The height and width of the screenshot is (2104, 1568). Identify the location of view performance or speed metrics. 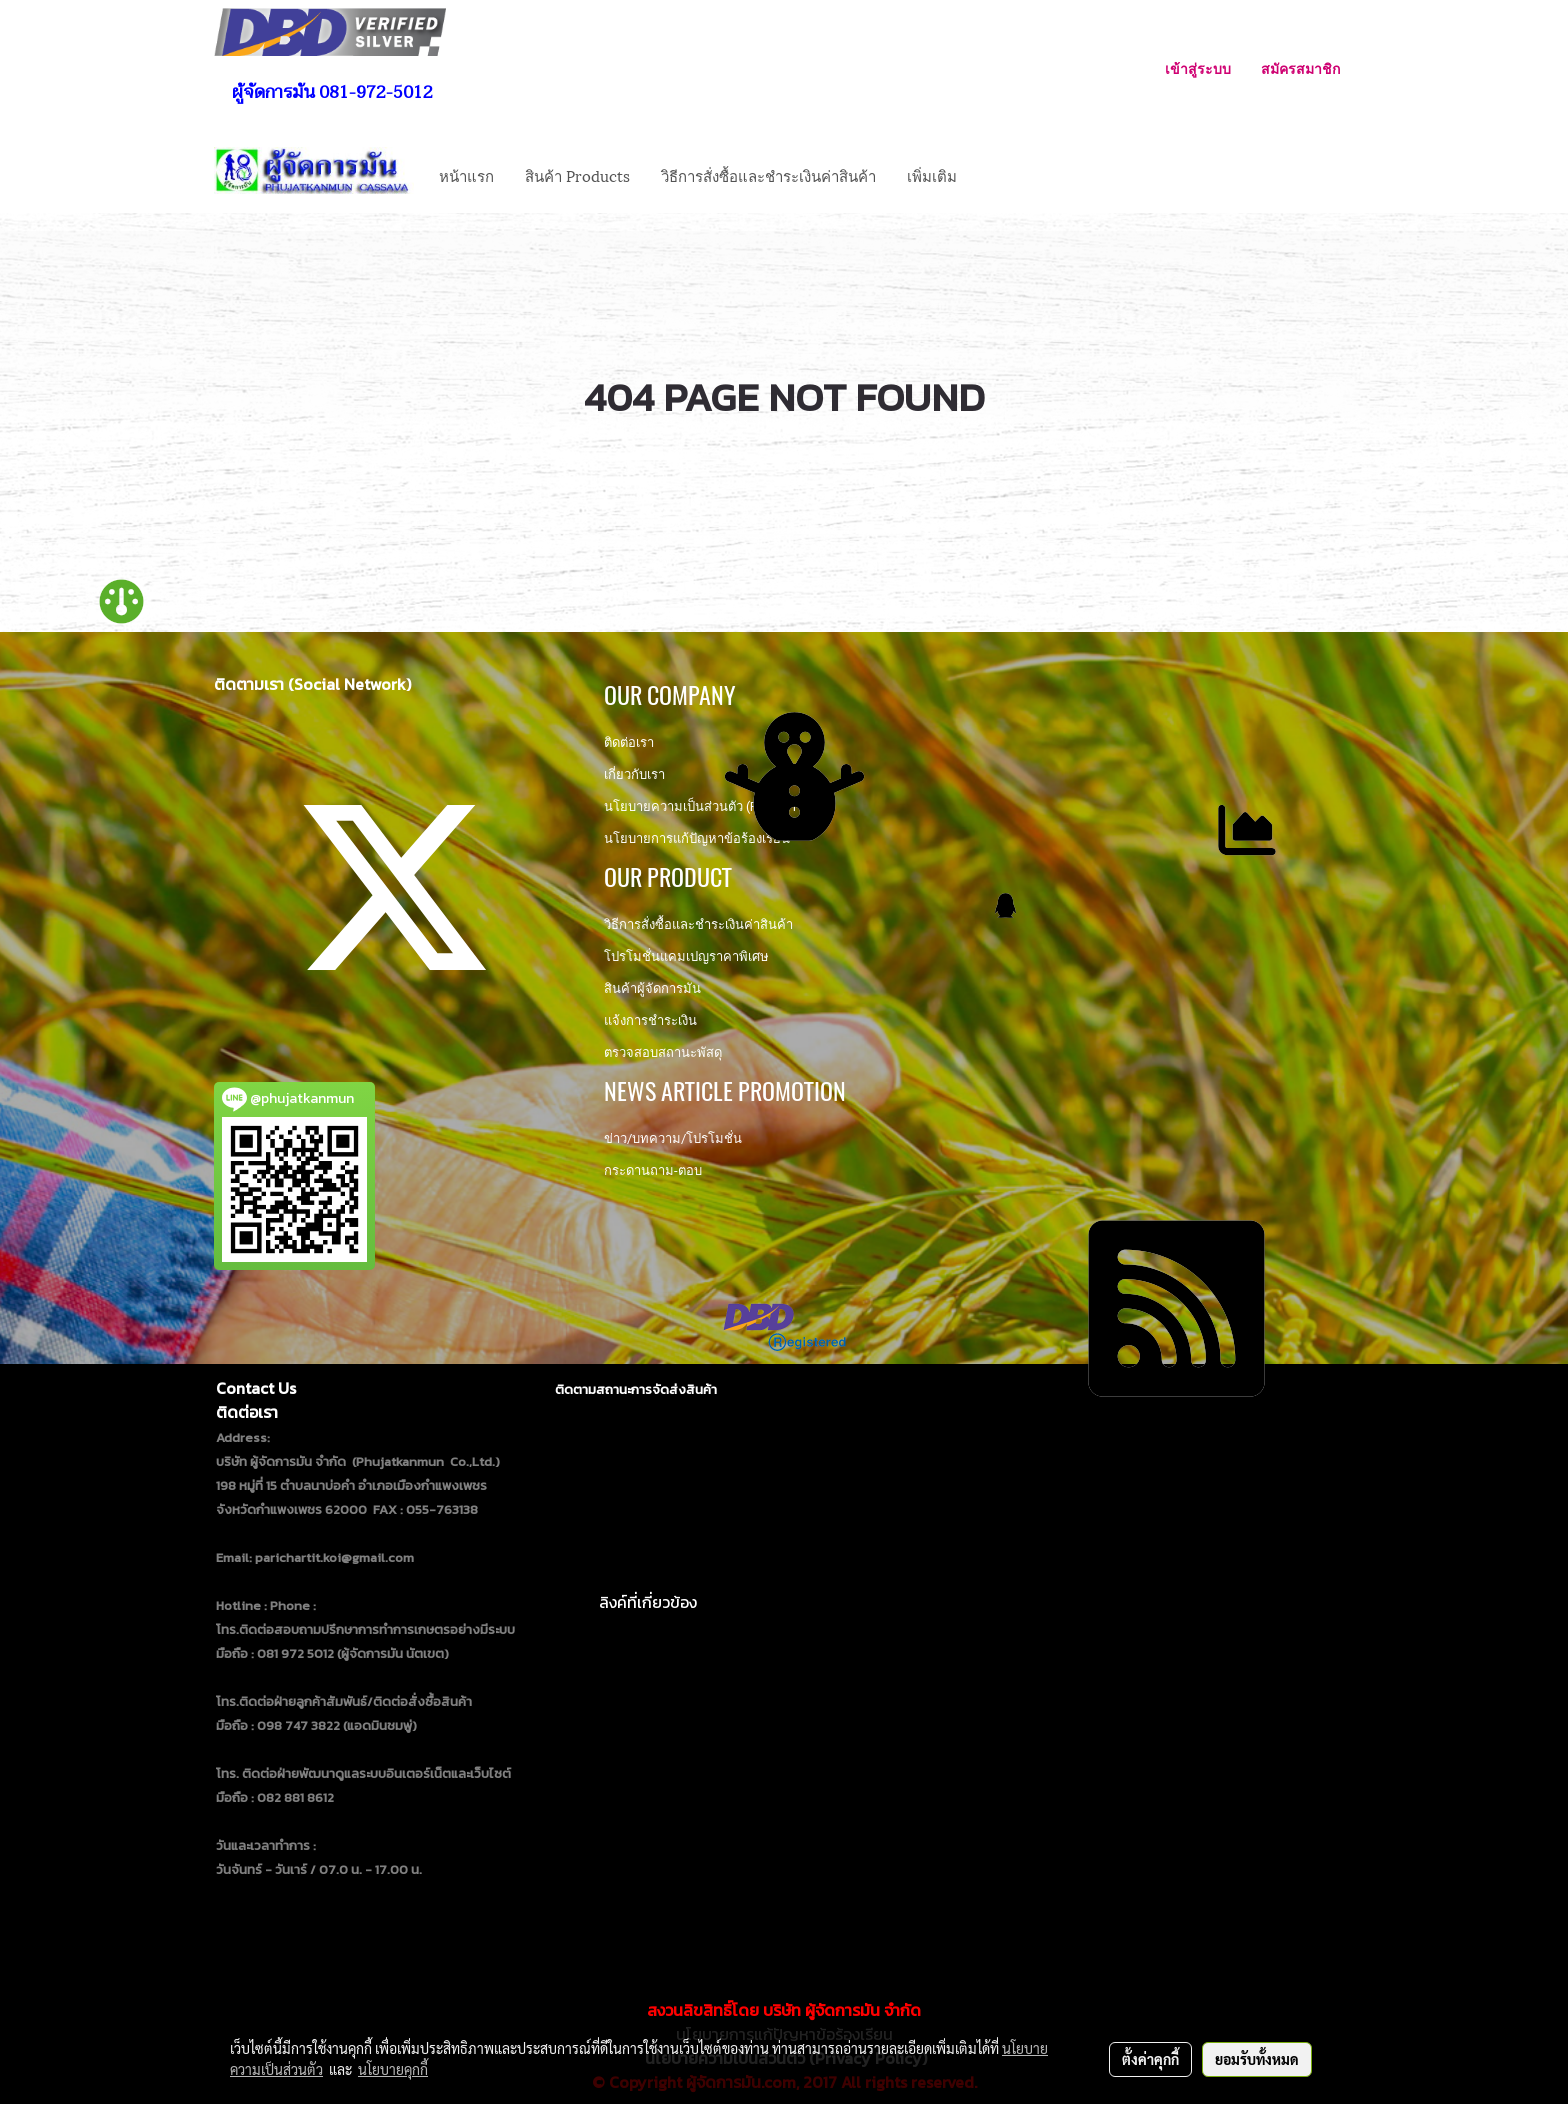
(121, 601).